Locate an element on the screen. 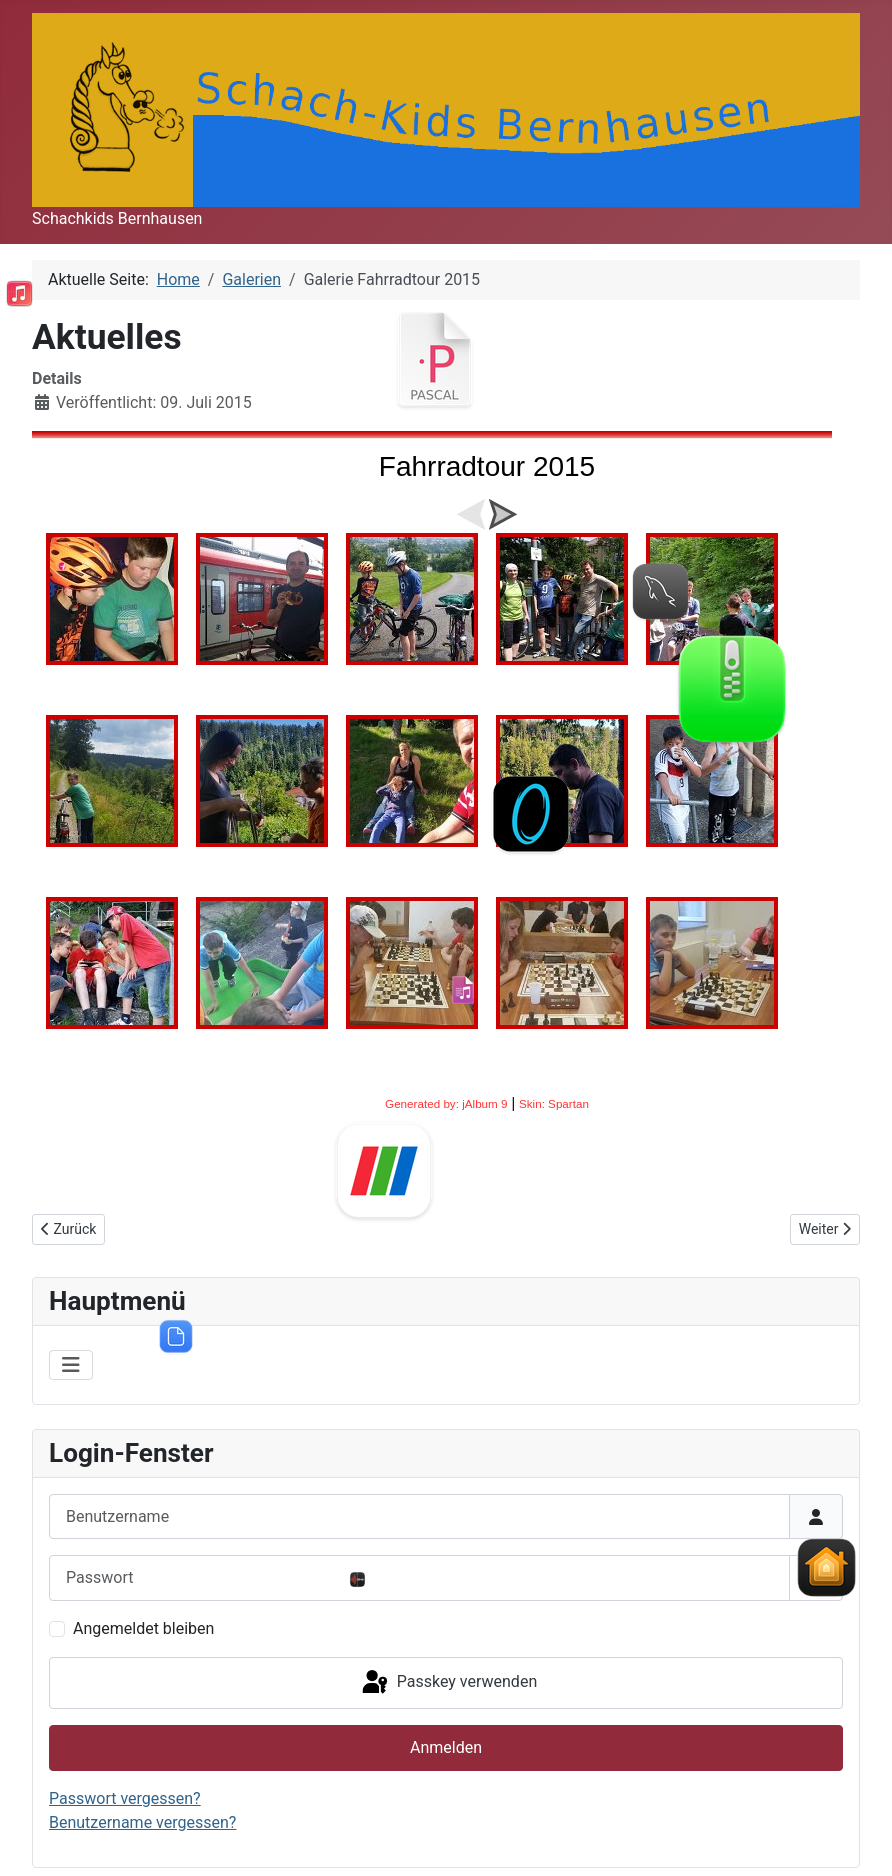  audio playlist file type indicator is located at coordinates (463, 990).